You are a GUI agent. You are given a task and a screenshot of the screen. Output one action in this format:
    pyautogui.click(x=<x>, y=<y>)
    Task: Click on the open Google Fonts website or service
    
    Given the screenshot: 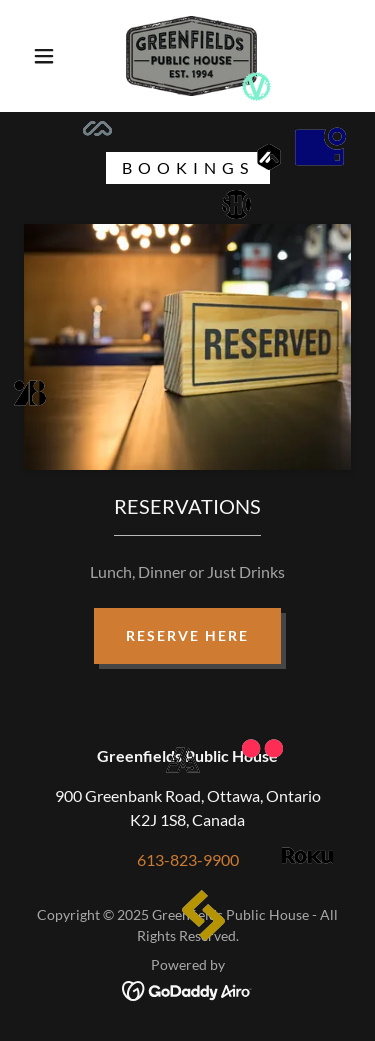 What is the action you would take?
    pyautogui.click(x=30, y=393)
    